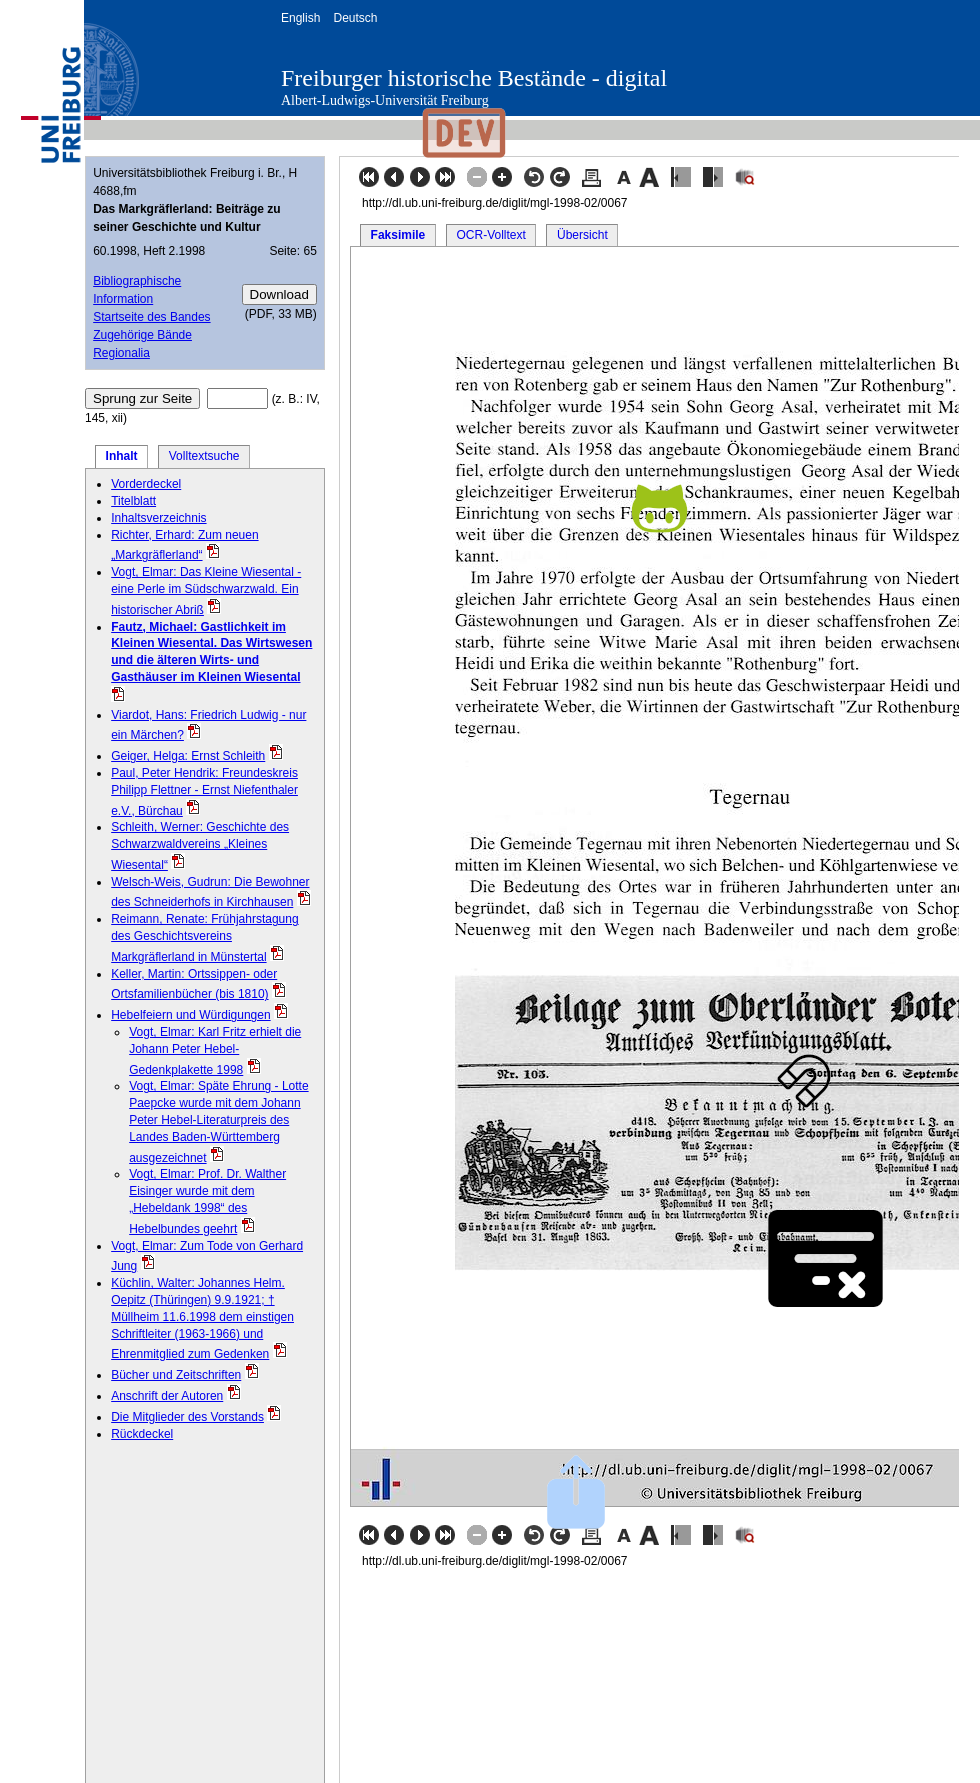  I want to click on visit DEV Community profile or article, so click(464, 133).